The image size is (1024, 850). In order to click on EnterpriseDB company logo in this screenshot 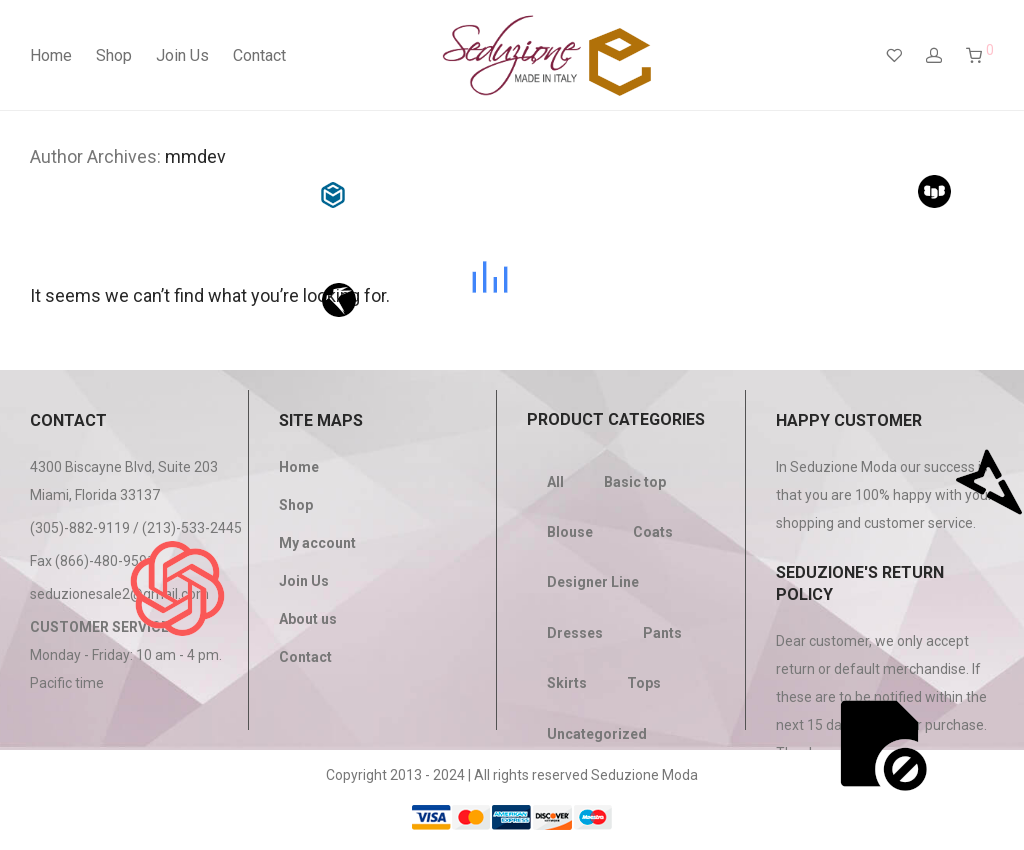, I will do `click(934, 191)`.